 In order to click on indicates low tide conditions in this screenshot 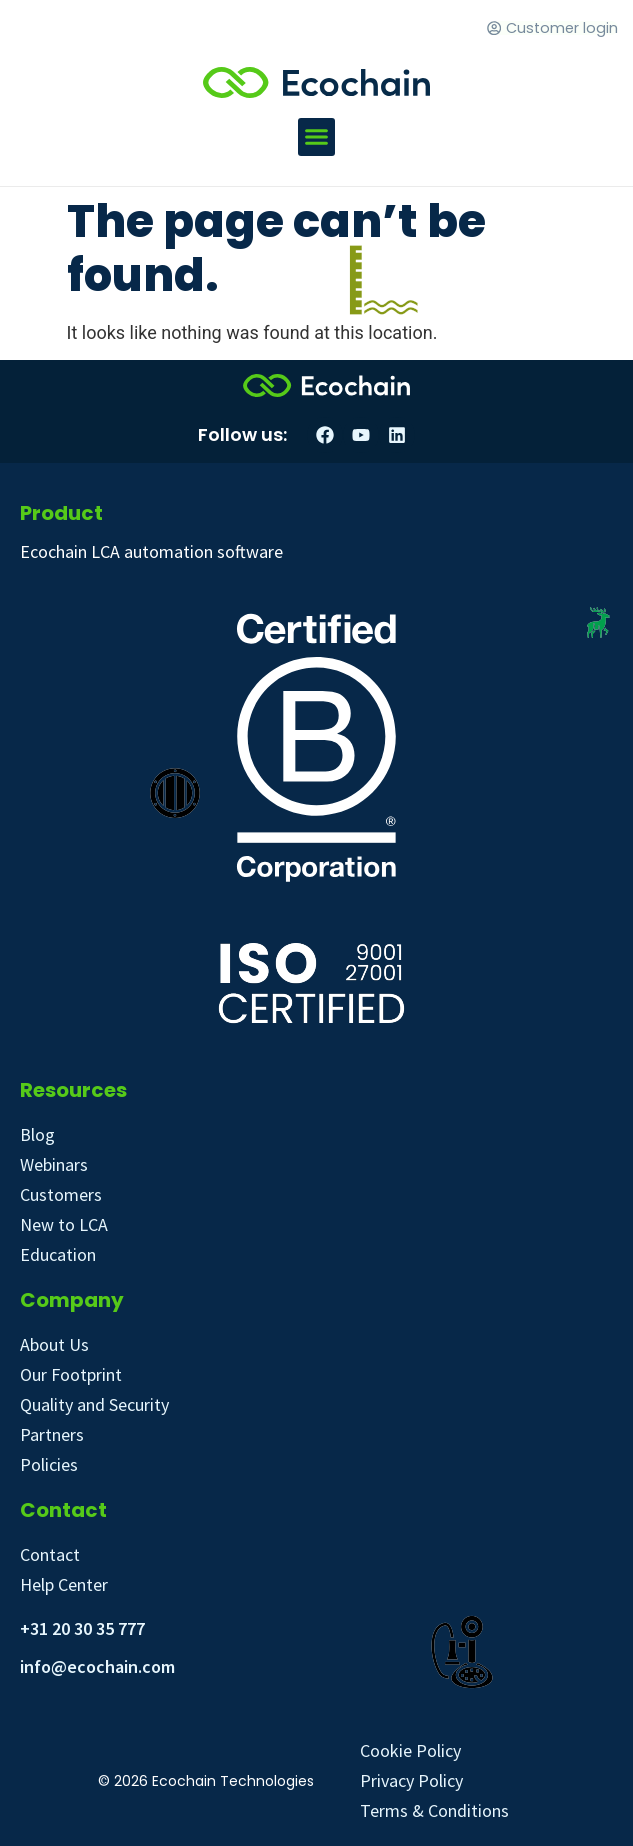, I will do `click(382, 280)`.